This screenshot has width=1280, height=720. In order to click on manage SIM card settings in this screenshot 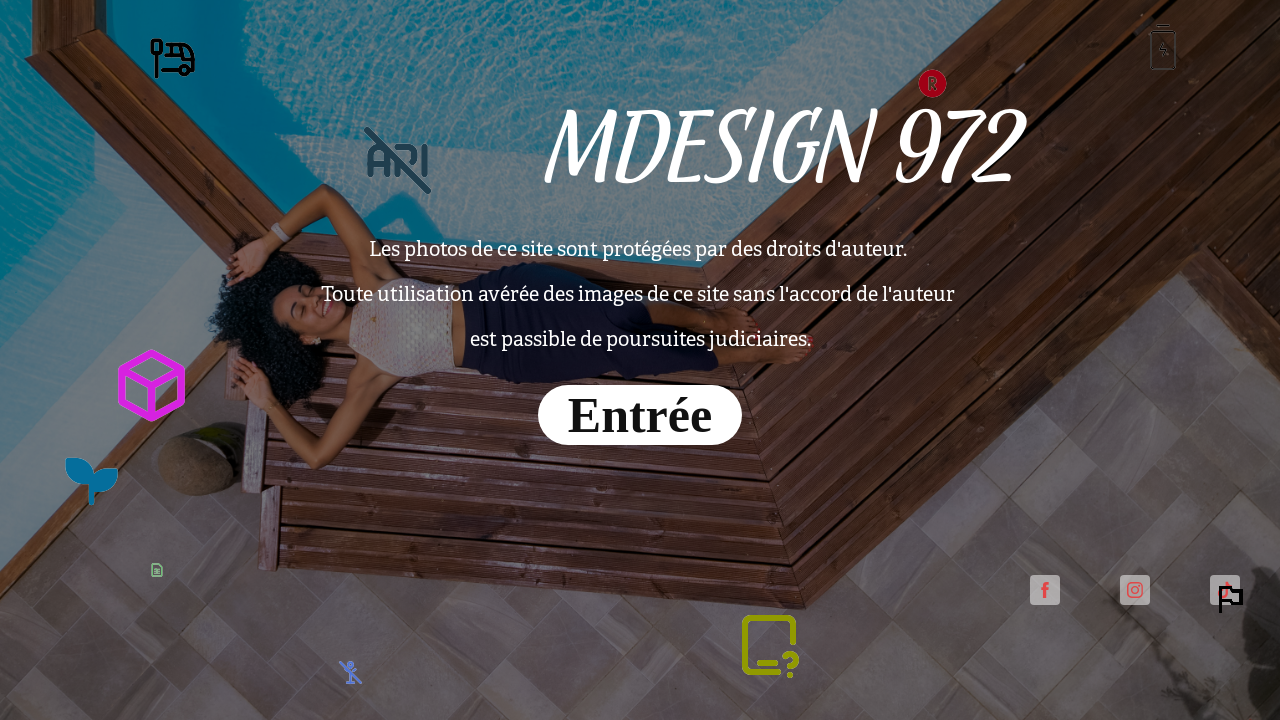, I will do `click(157, 570)`.